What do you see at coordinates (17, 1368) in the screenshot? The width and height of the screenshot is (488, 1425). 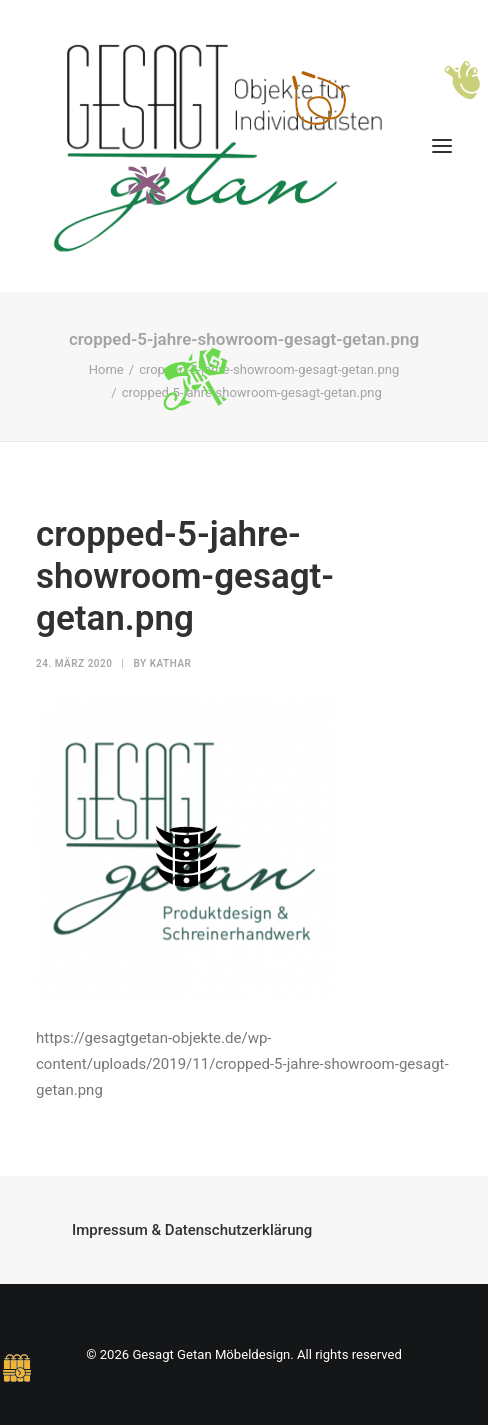 I see `activate a timed explosive or bomb in-game` at bounding box center [17, 1368].